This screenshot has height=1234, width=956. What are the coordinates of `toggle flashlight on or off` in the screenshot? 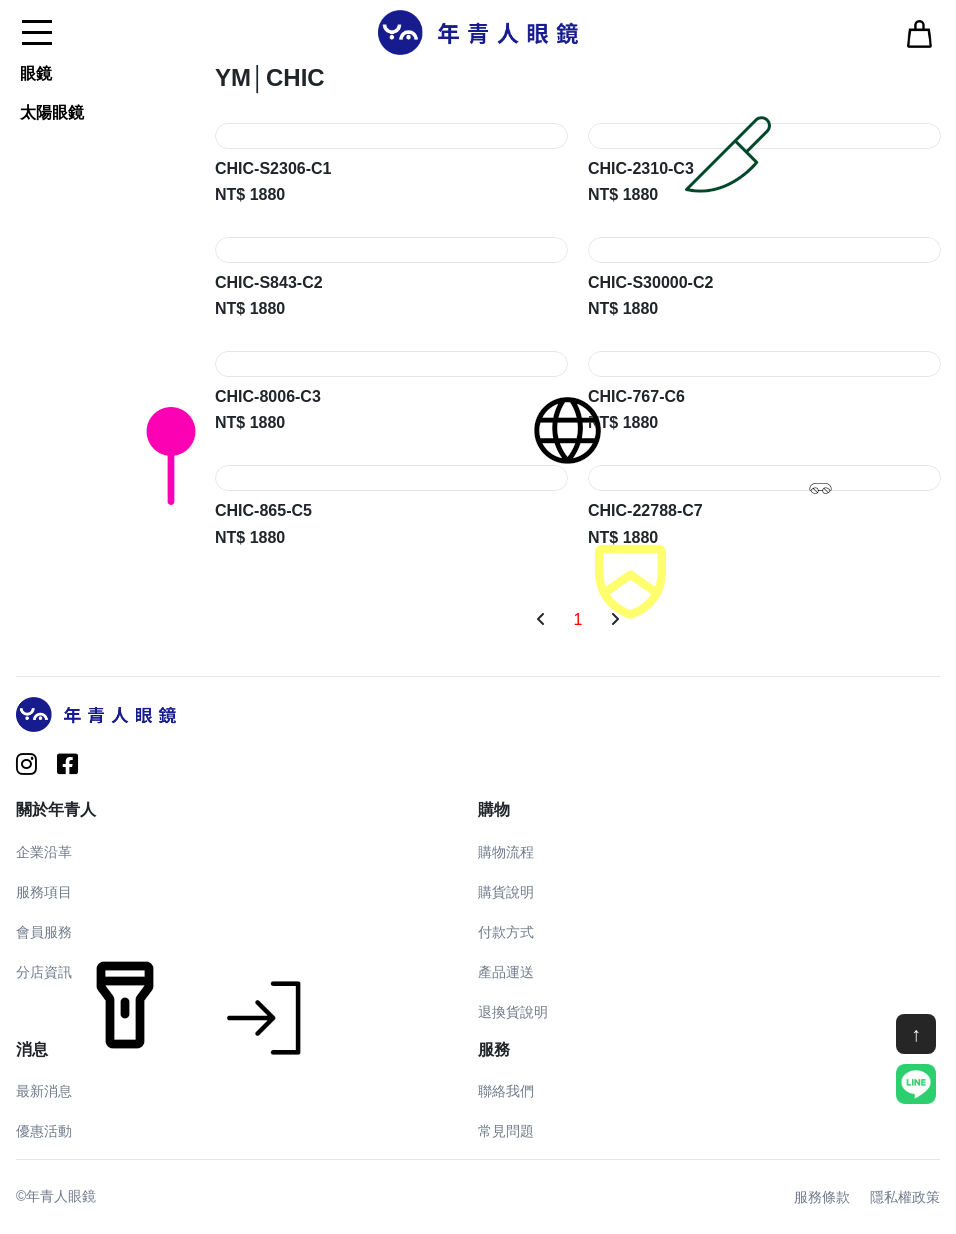 It's located at (125, 1005).